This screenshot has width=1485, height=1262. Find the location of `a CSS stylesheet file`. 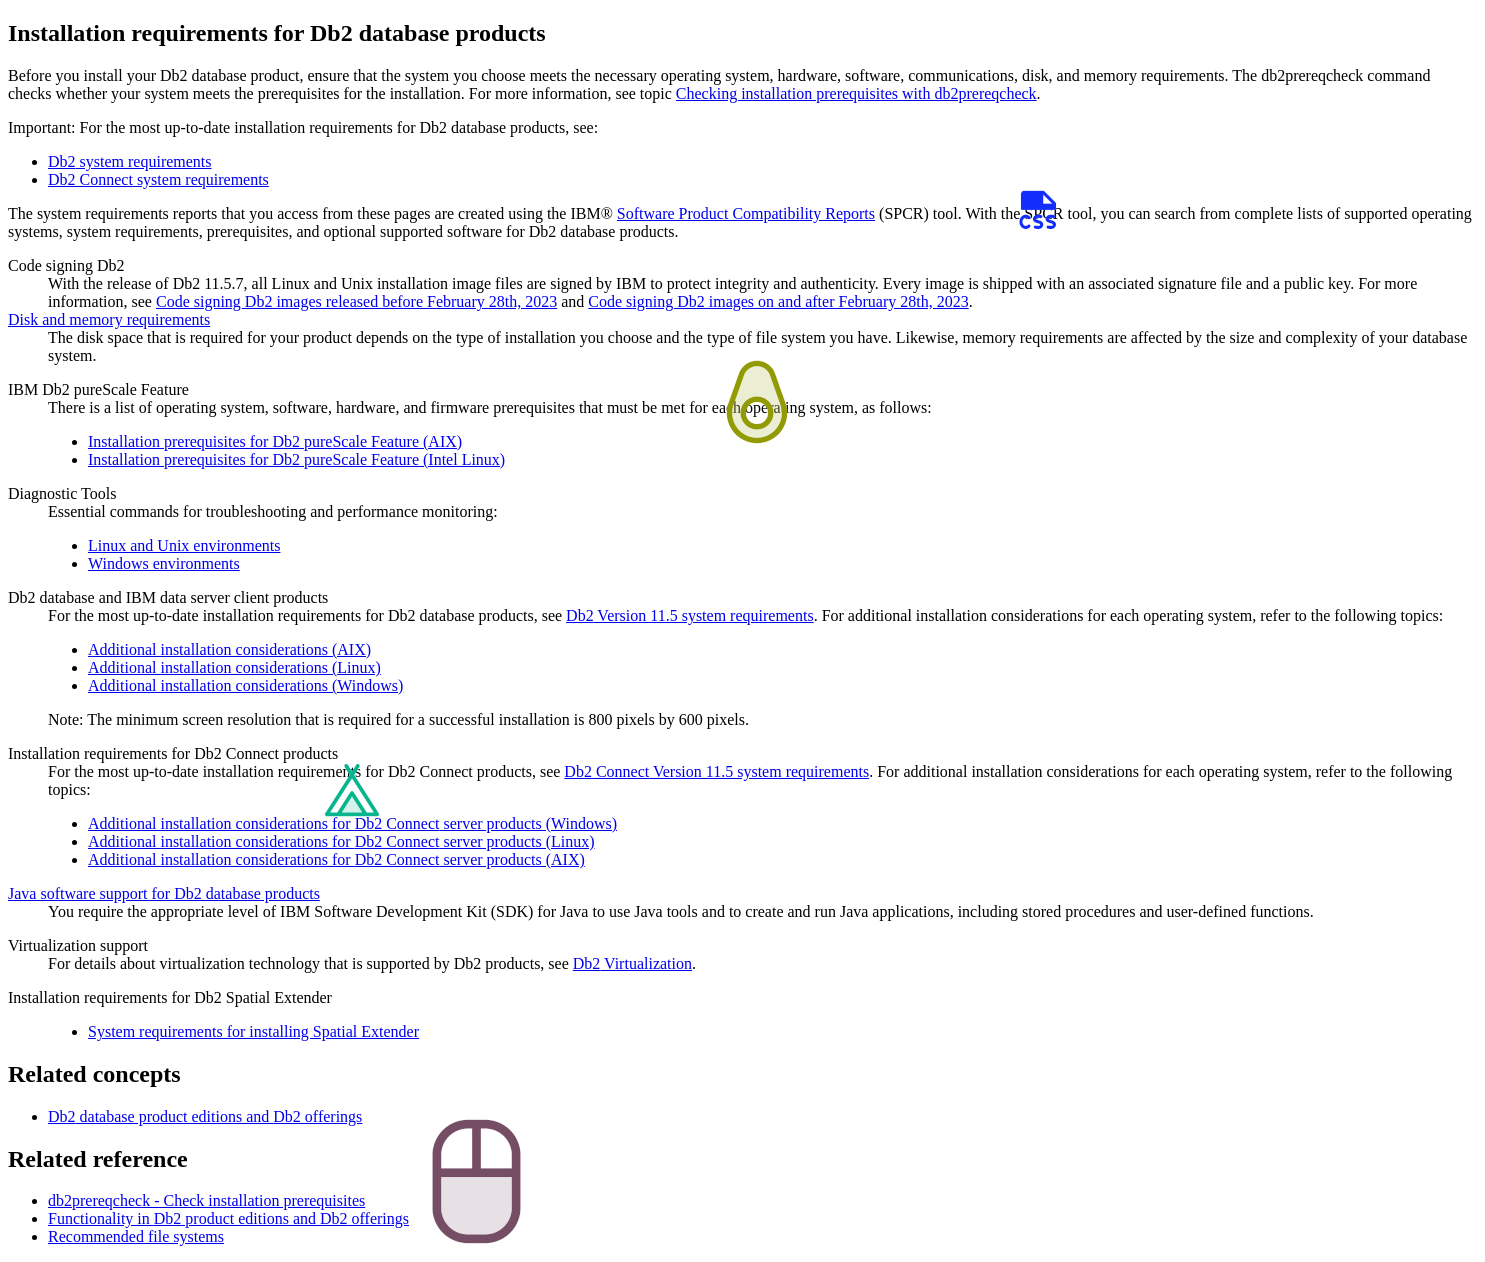

a CSS stylesheet file is located at coordinates (1038, 211).